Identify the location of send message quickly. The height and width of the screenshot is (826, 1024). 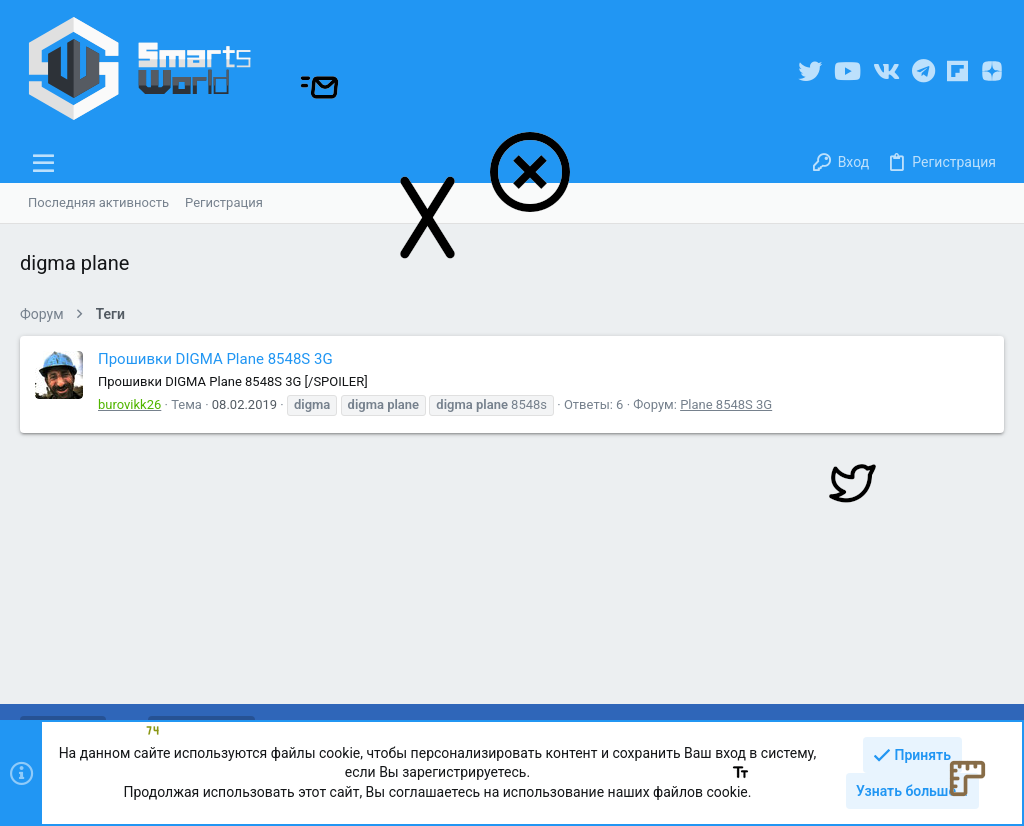
(319, 87).